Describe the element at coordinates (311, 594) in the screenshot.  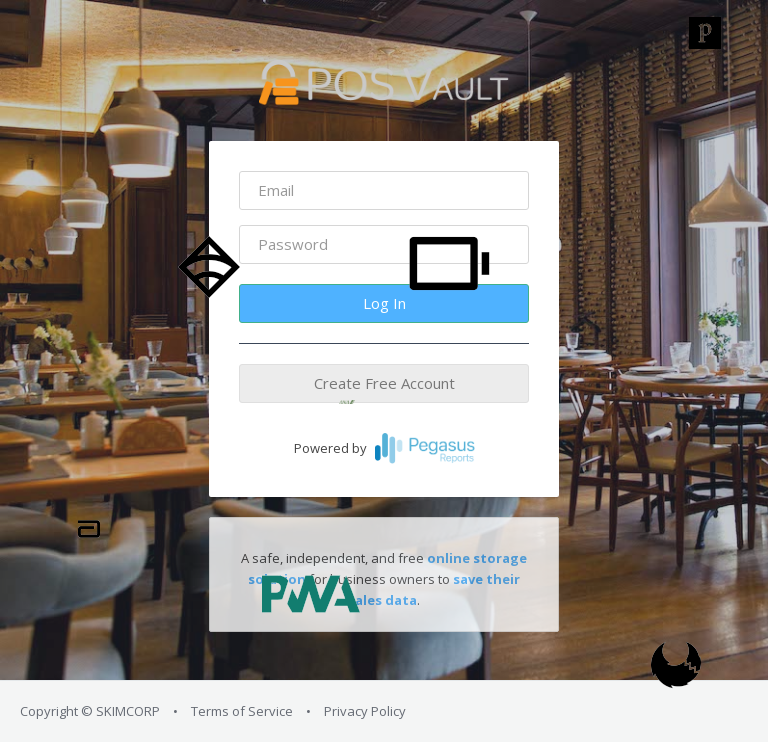
I see `progressive web app logo` at that location.